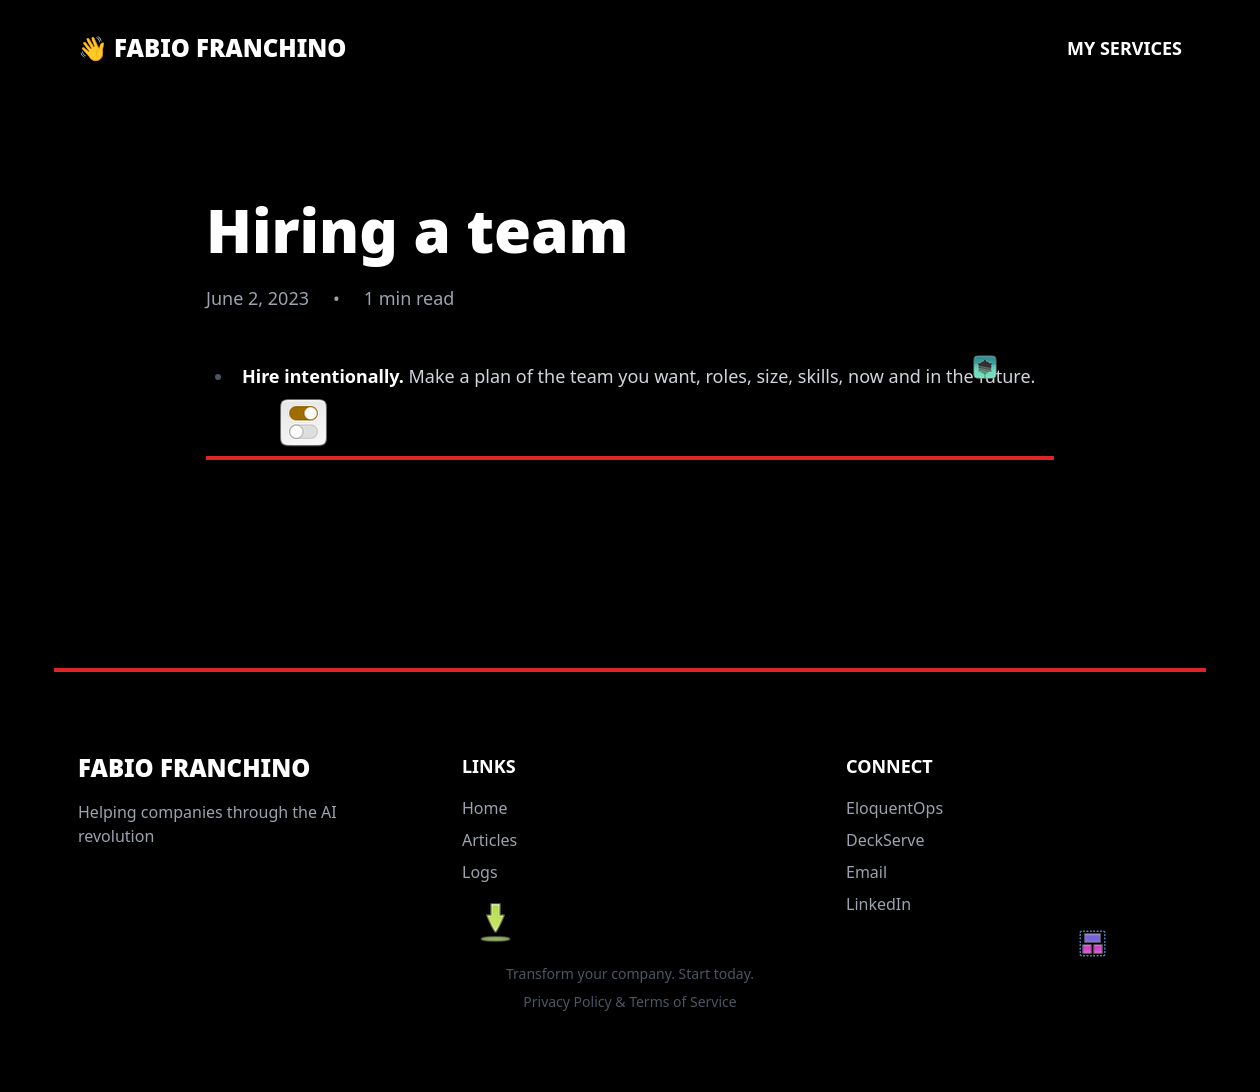 This screenshot has height=1092, width=1260. I want to click on launch the GNOME Mines game, so click(985, 367).